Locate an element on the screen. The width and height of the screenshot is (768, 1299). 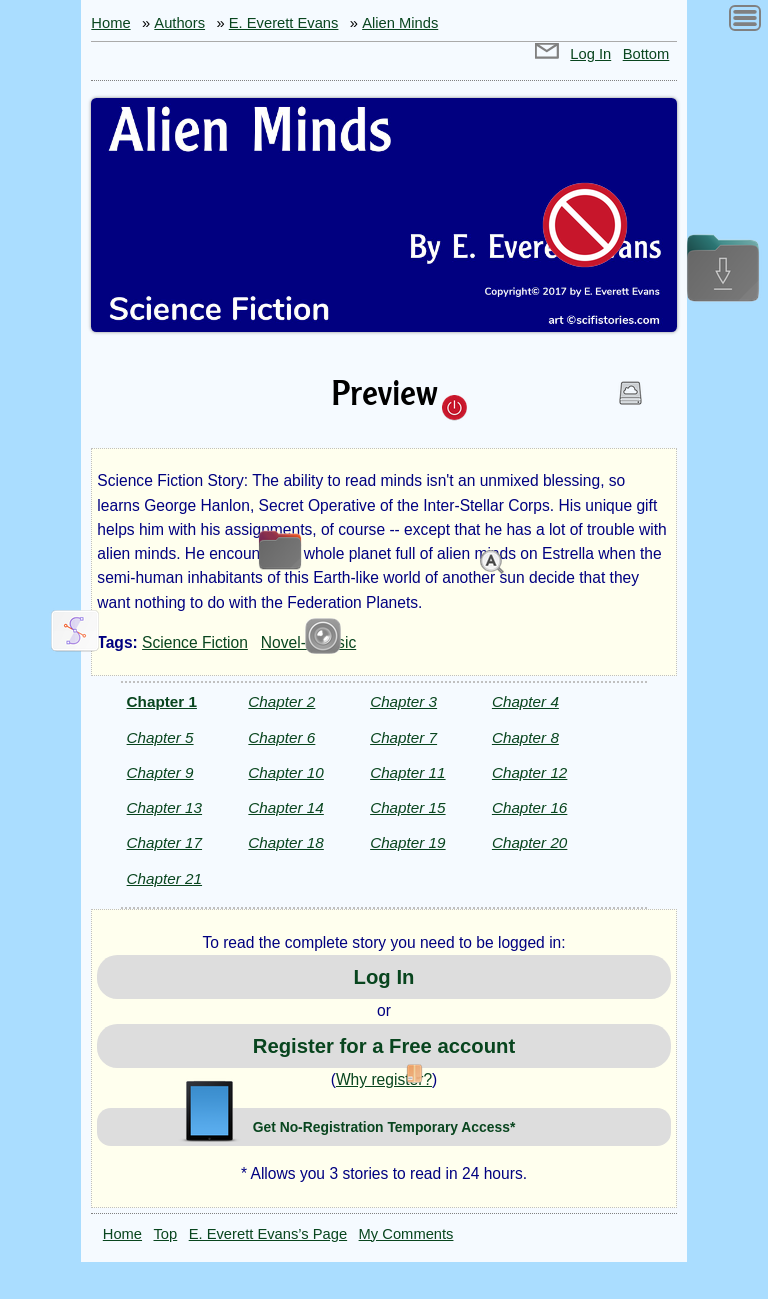
access iCloud drive storage is located at coordinates (630, 393).